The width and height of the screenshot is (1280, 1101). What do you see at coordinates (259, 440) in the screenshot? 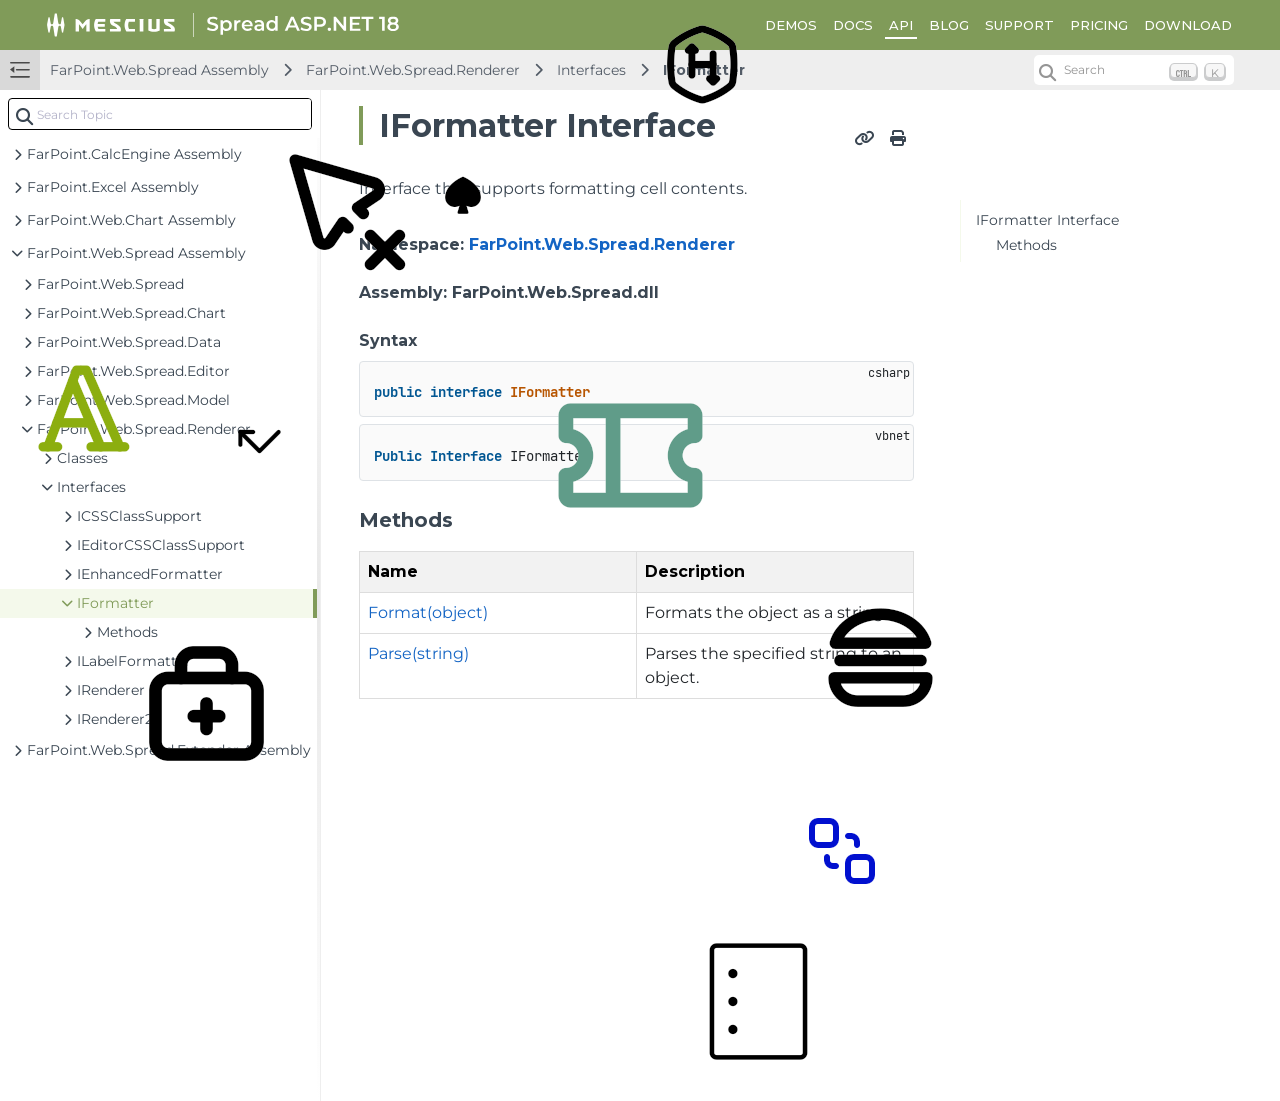
I see `go back or return to previous step` at bounding box center [259, 440].